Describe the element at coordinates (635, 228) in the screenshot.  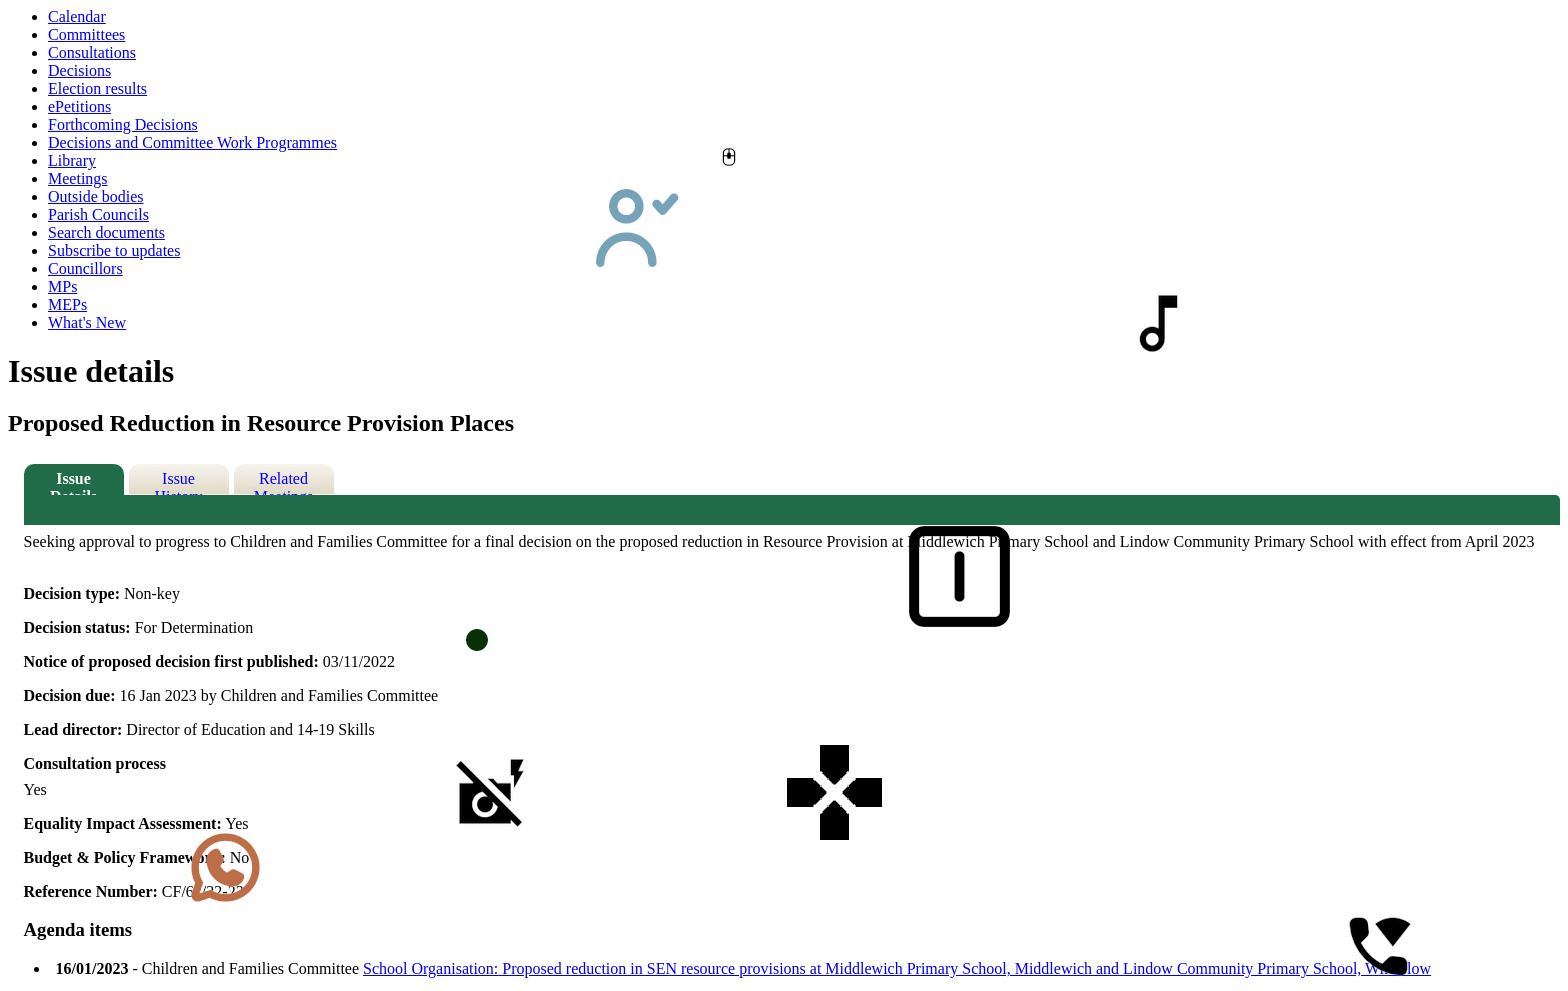
I see `user verification complete` at that location.